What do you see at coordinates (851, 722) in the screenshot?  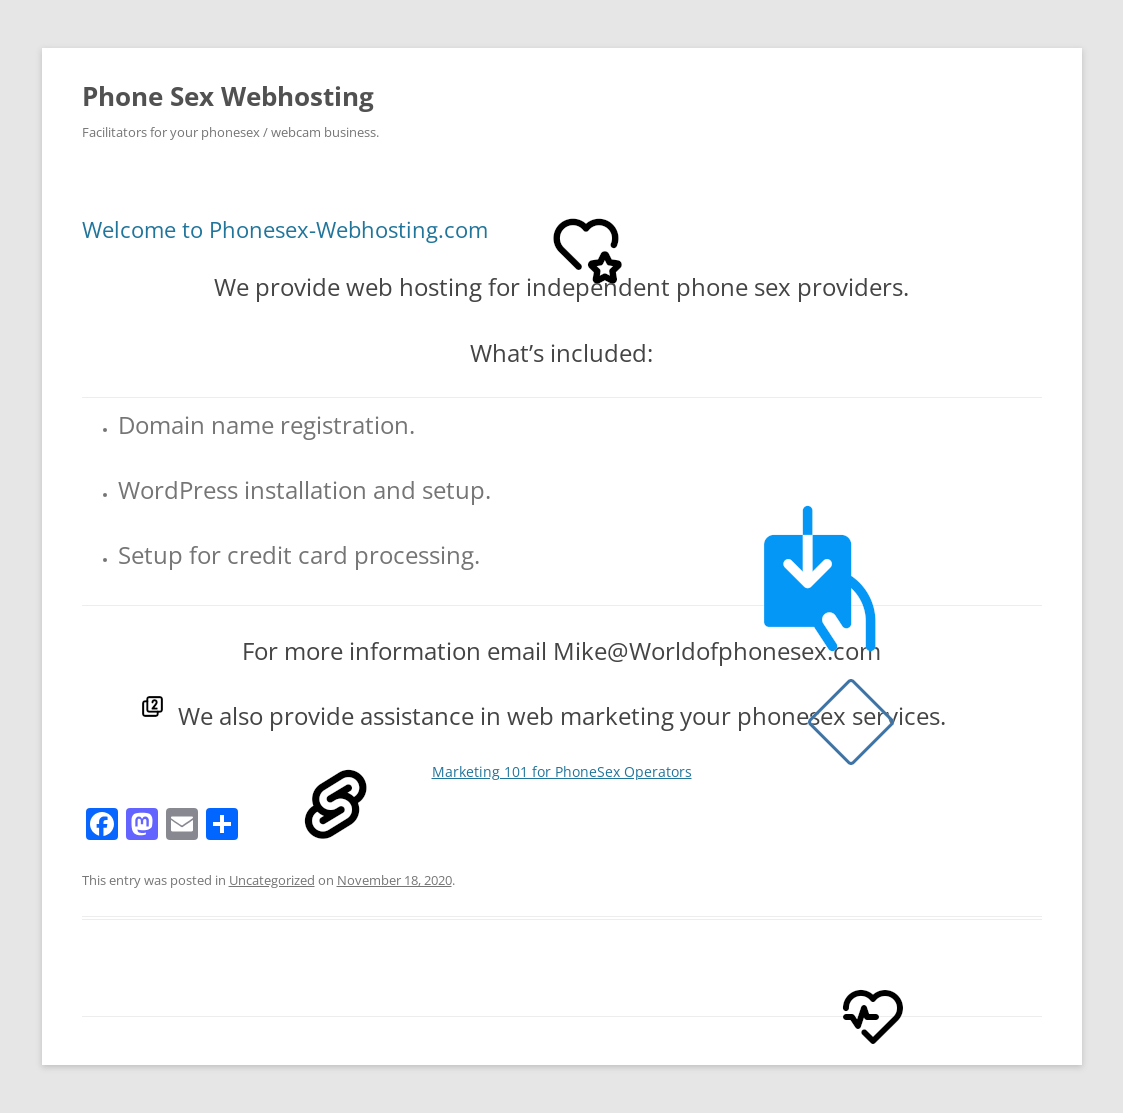 I see `indicates premium or exclusive content` at bounding box center [851, 722].